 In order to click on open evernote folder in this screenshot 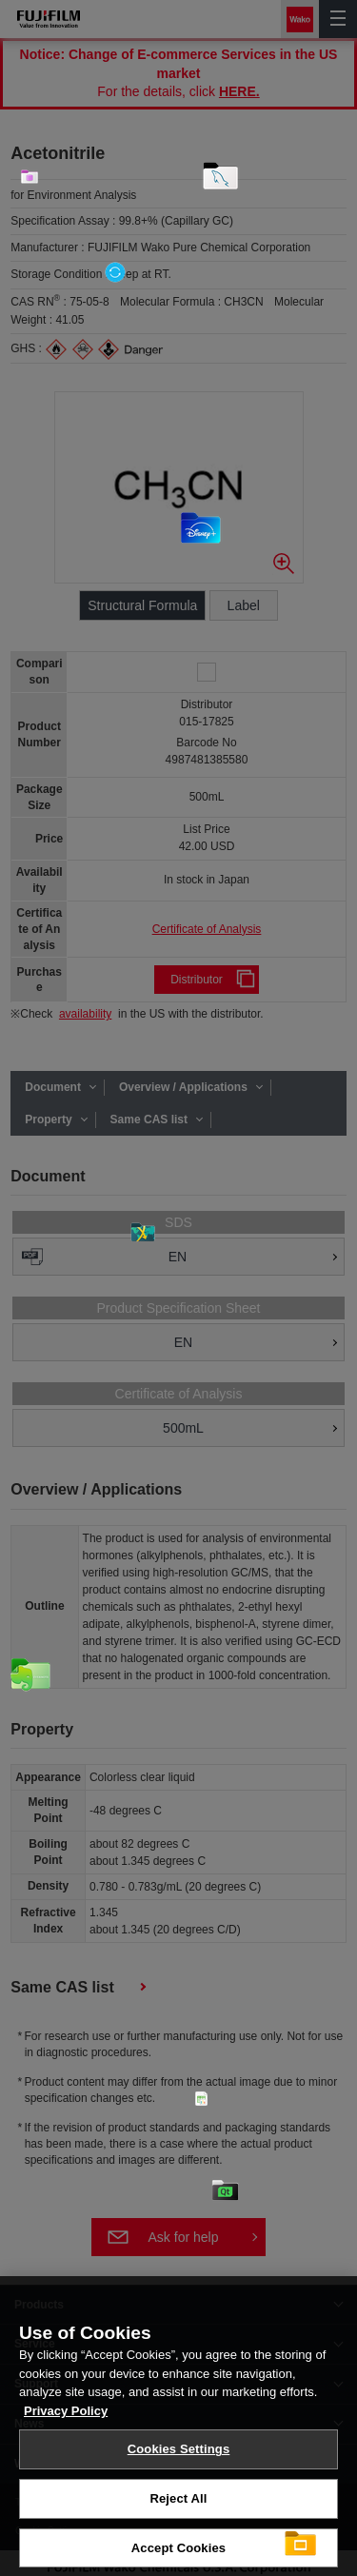, I will do `click(30, 1674)`.